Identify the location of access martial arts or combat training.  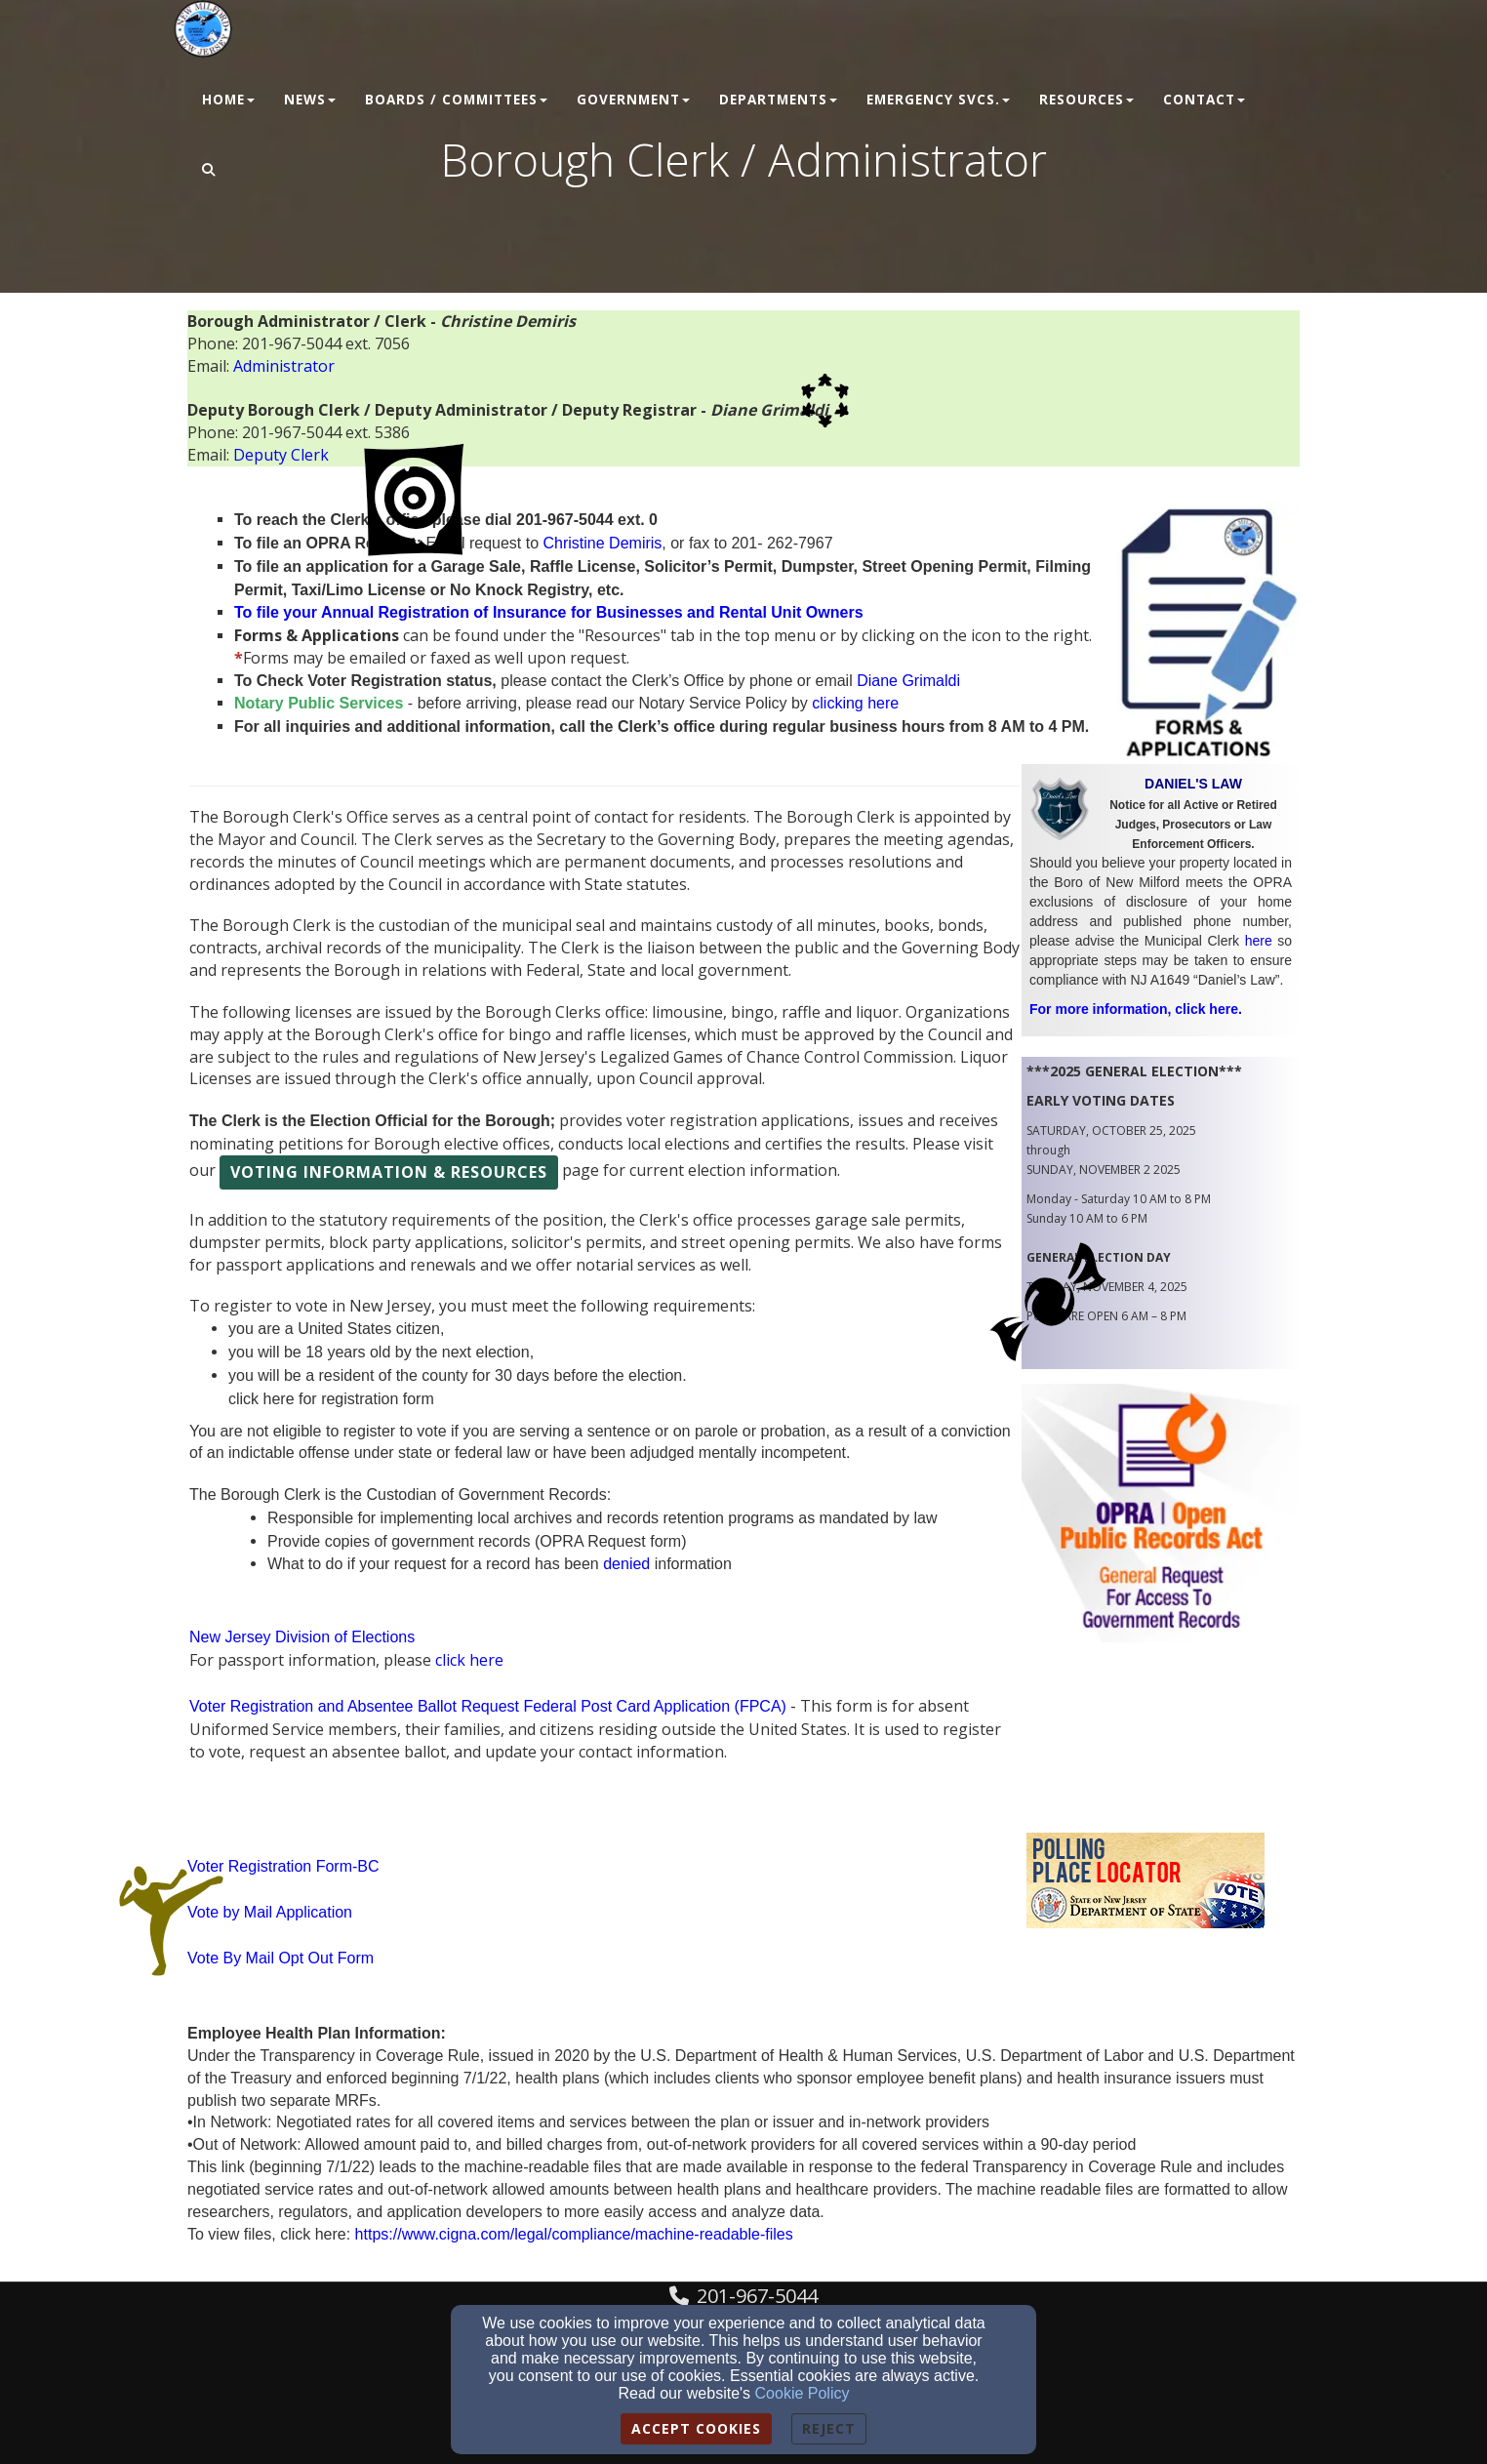
(171, 1920).